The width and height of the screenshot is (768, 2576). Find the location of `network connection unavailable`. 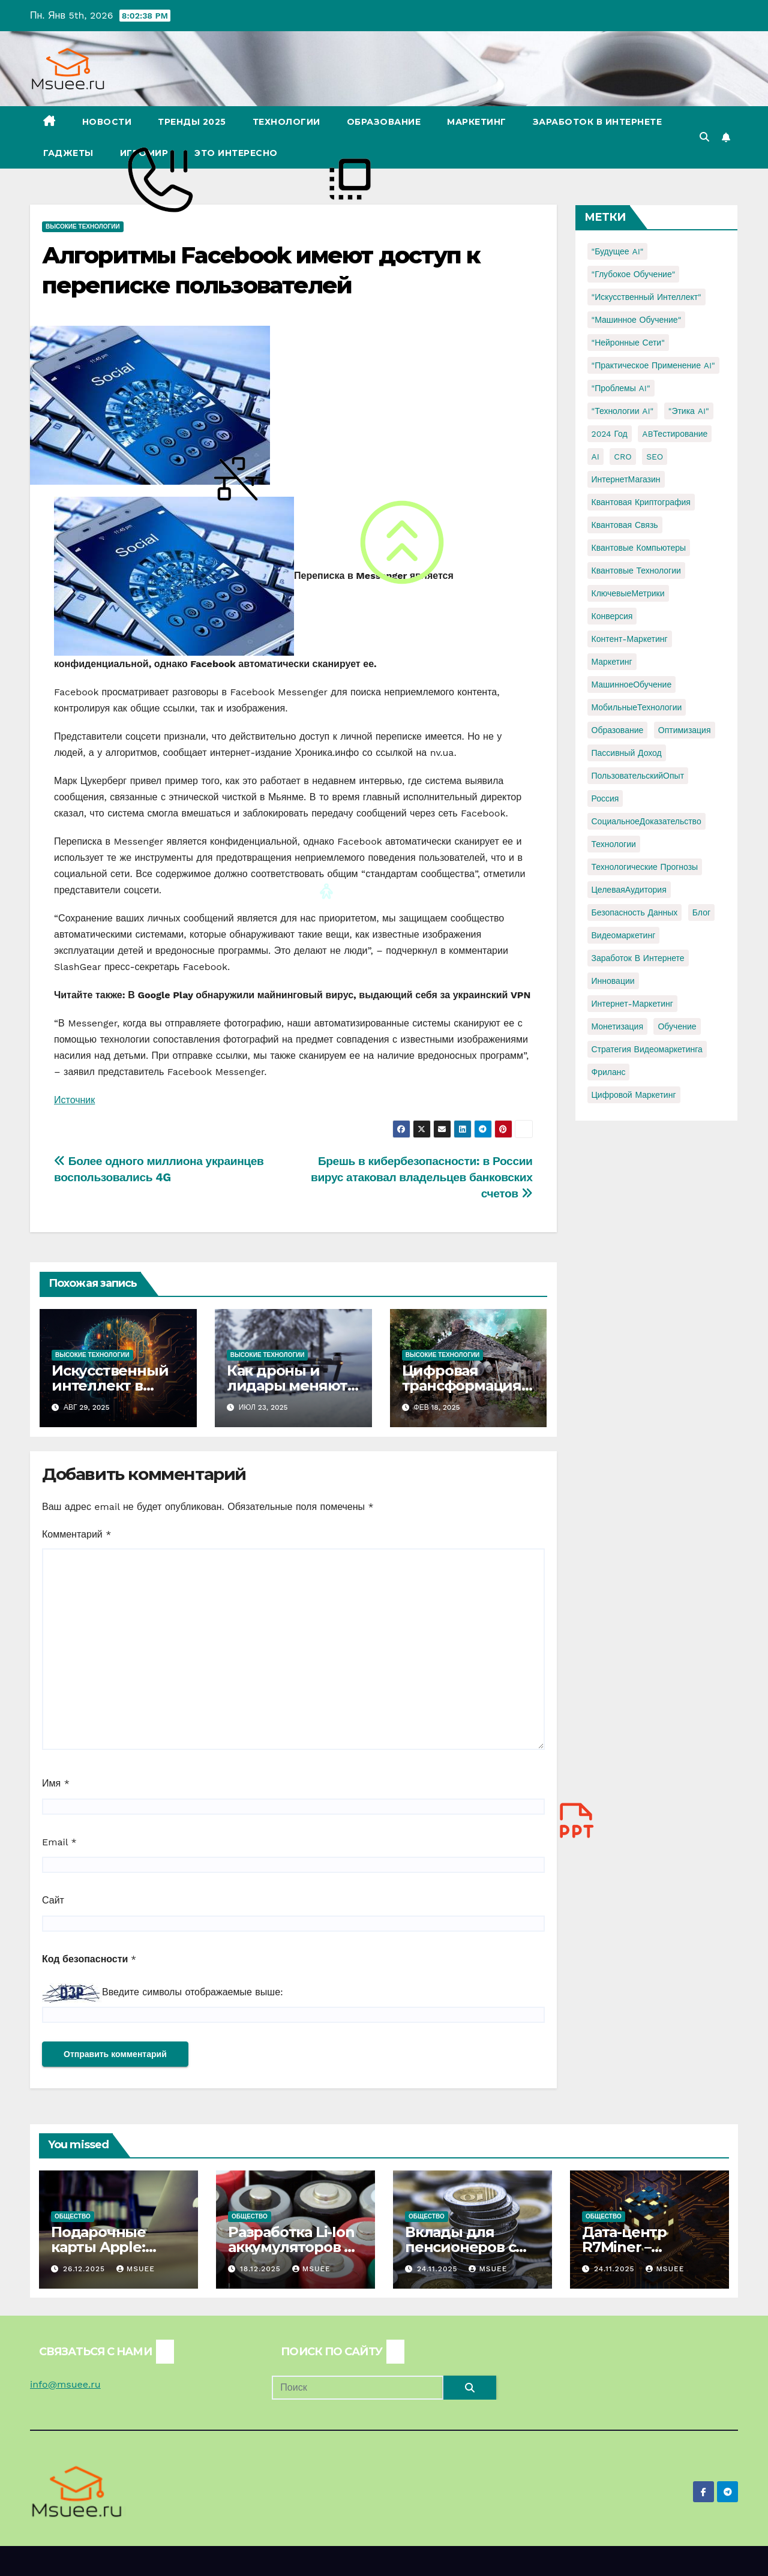

network connection unavailable is located at coordinates (238, 479).